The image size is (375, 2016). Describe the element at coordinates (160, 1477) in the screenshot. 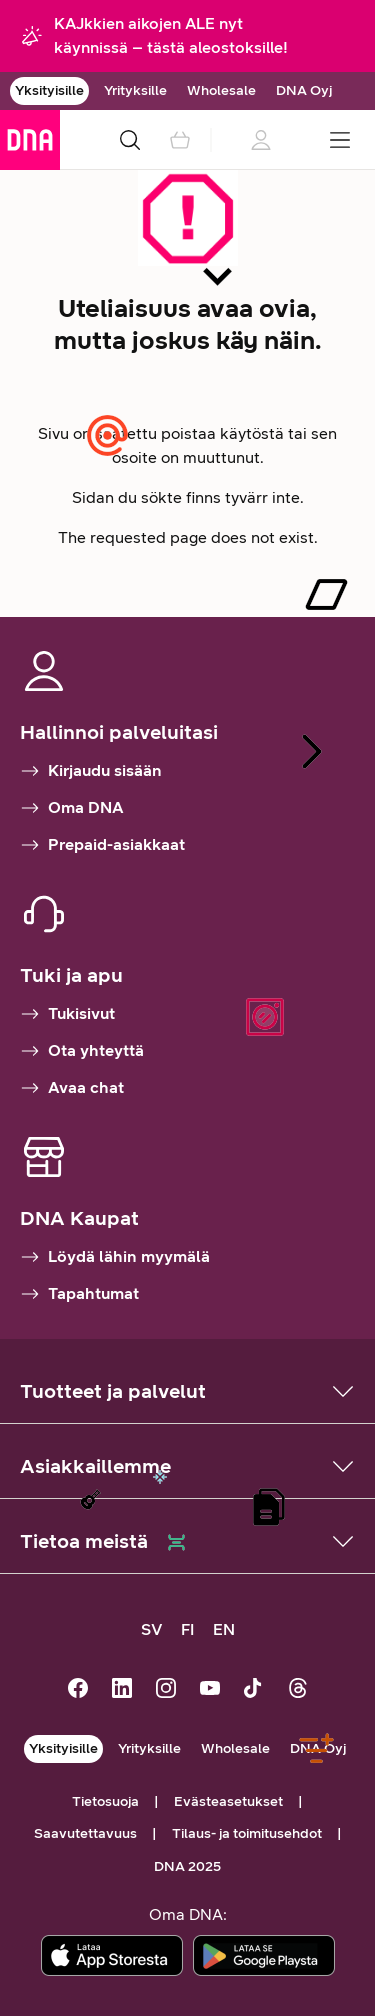

I see `collapse or minimize content from all sides` at that location.